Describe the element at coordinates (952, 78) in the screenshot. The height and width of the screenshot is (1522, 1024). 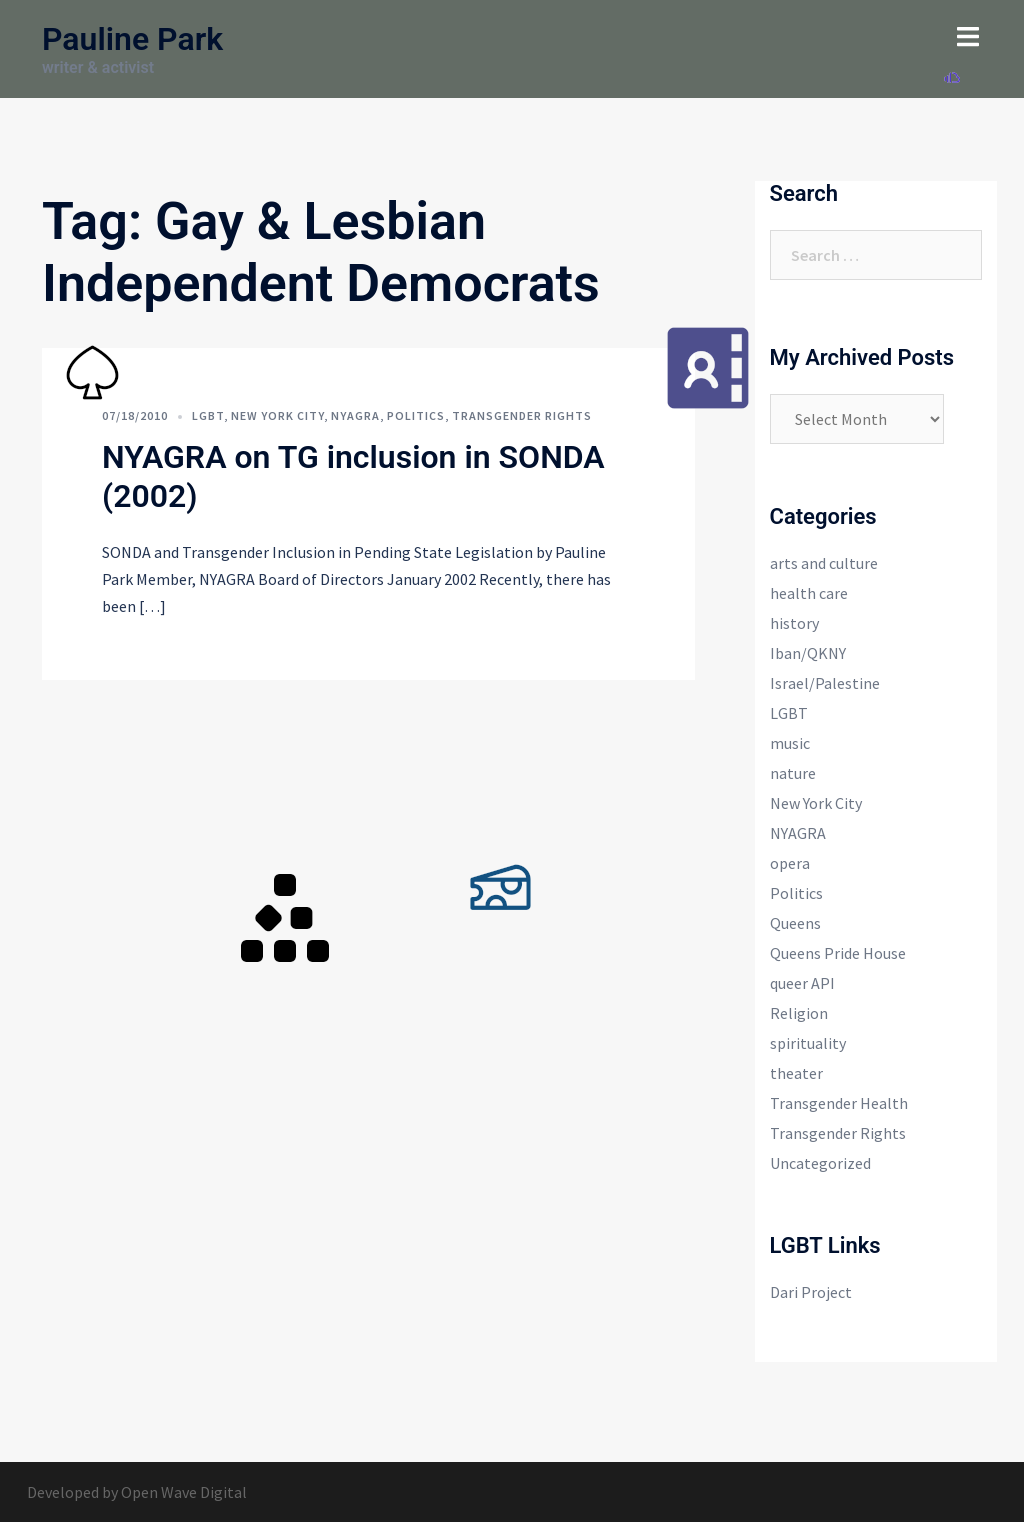
I see `open soundcloud app` at that location.